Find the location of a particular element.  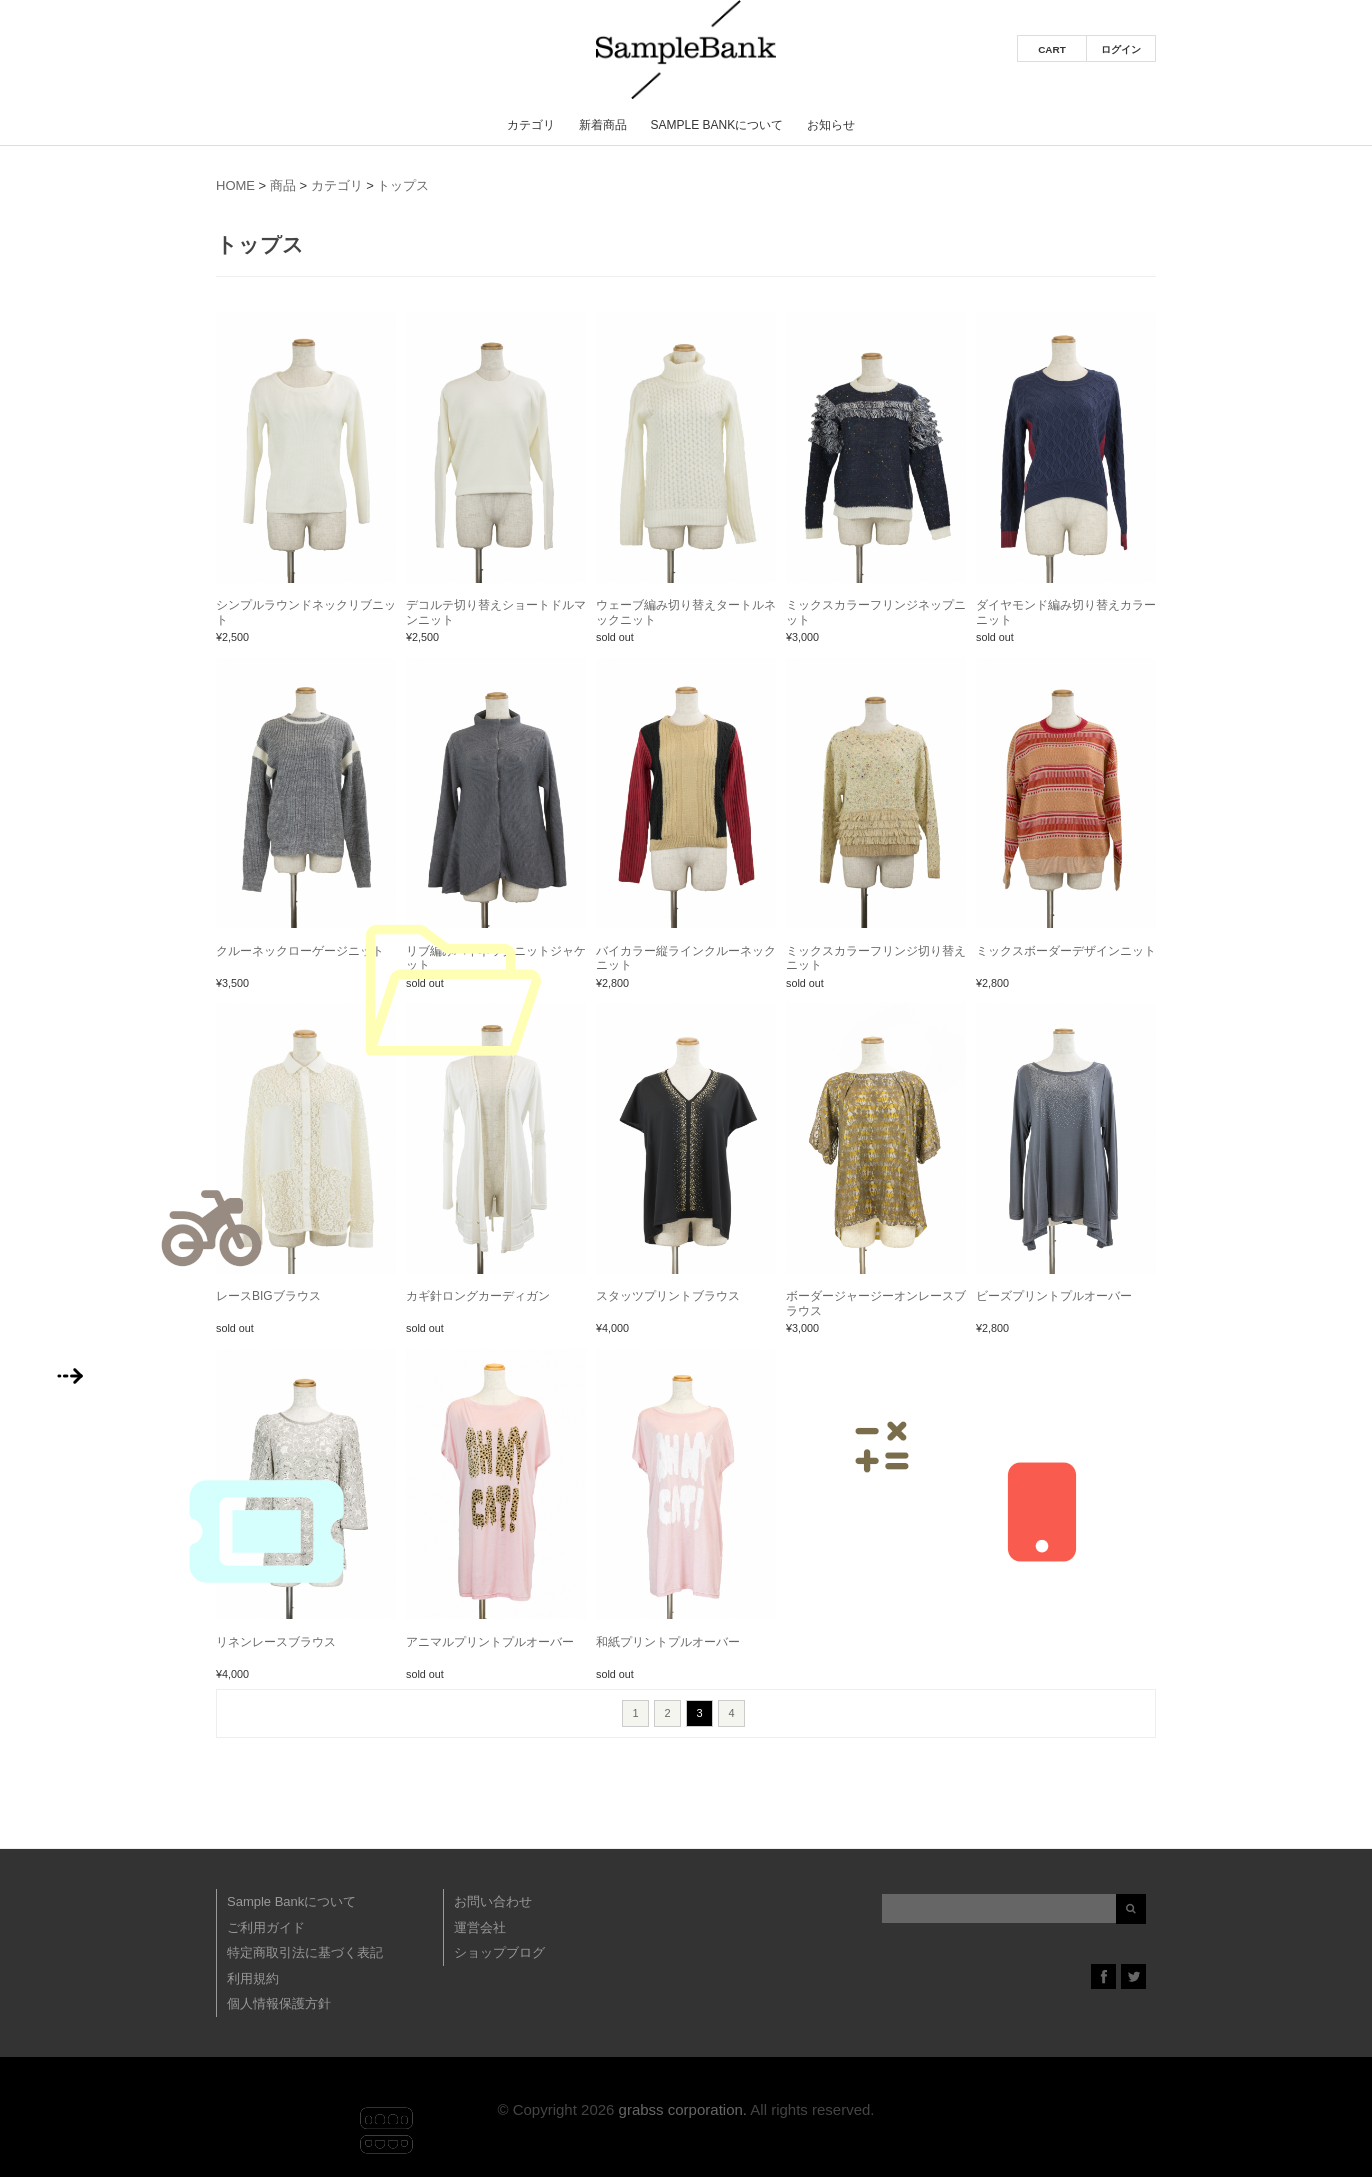

open folder to view contents is located at coordinates (447, 987).